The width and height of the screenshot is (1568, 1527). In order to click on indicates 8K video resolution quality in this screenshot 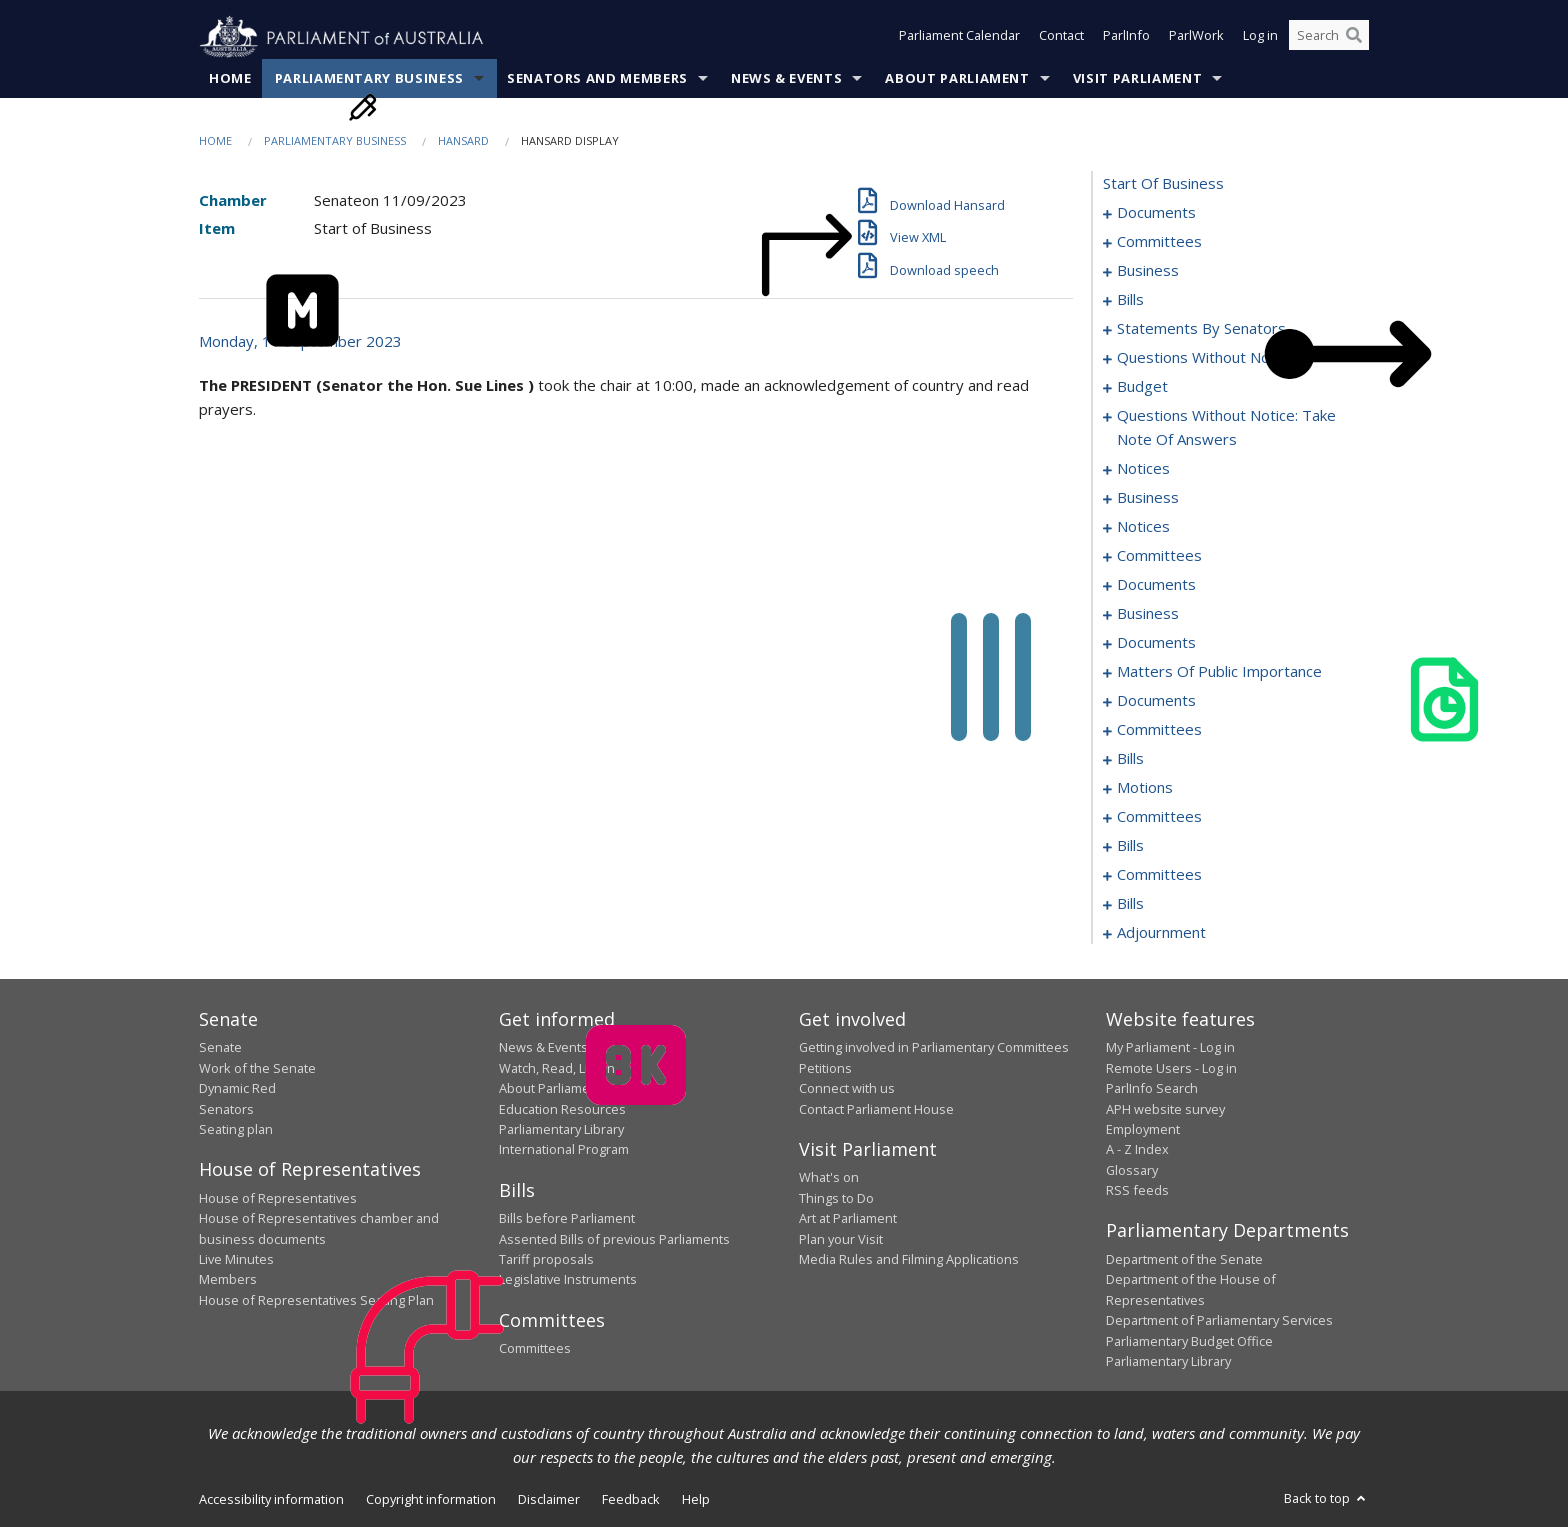, I will do `click(636, 1065)`.